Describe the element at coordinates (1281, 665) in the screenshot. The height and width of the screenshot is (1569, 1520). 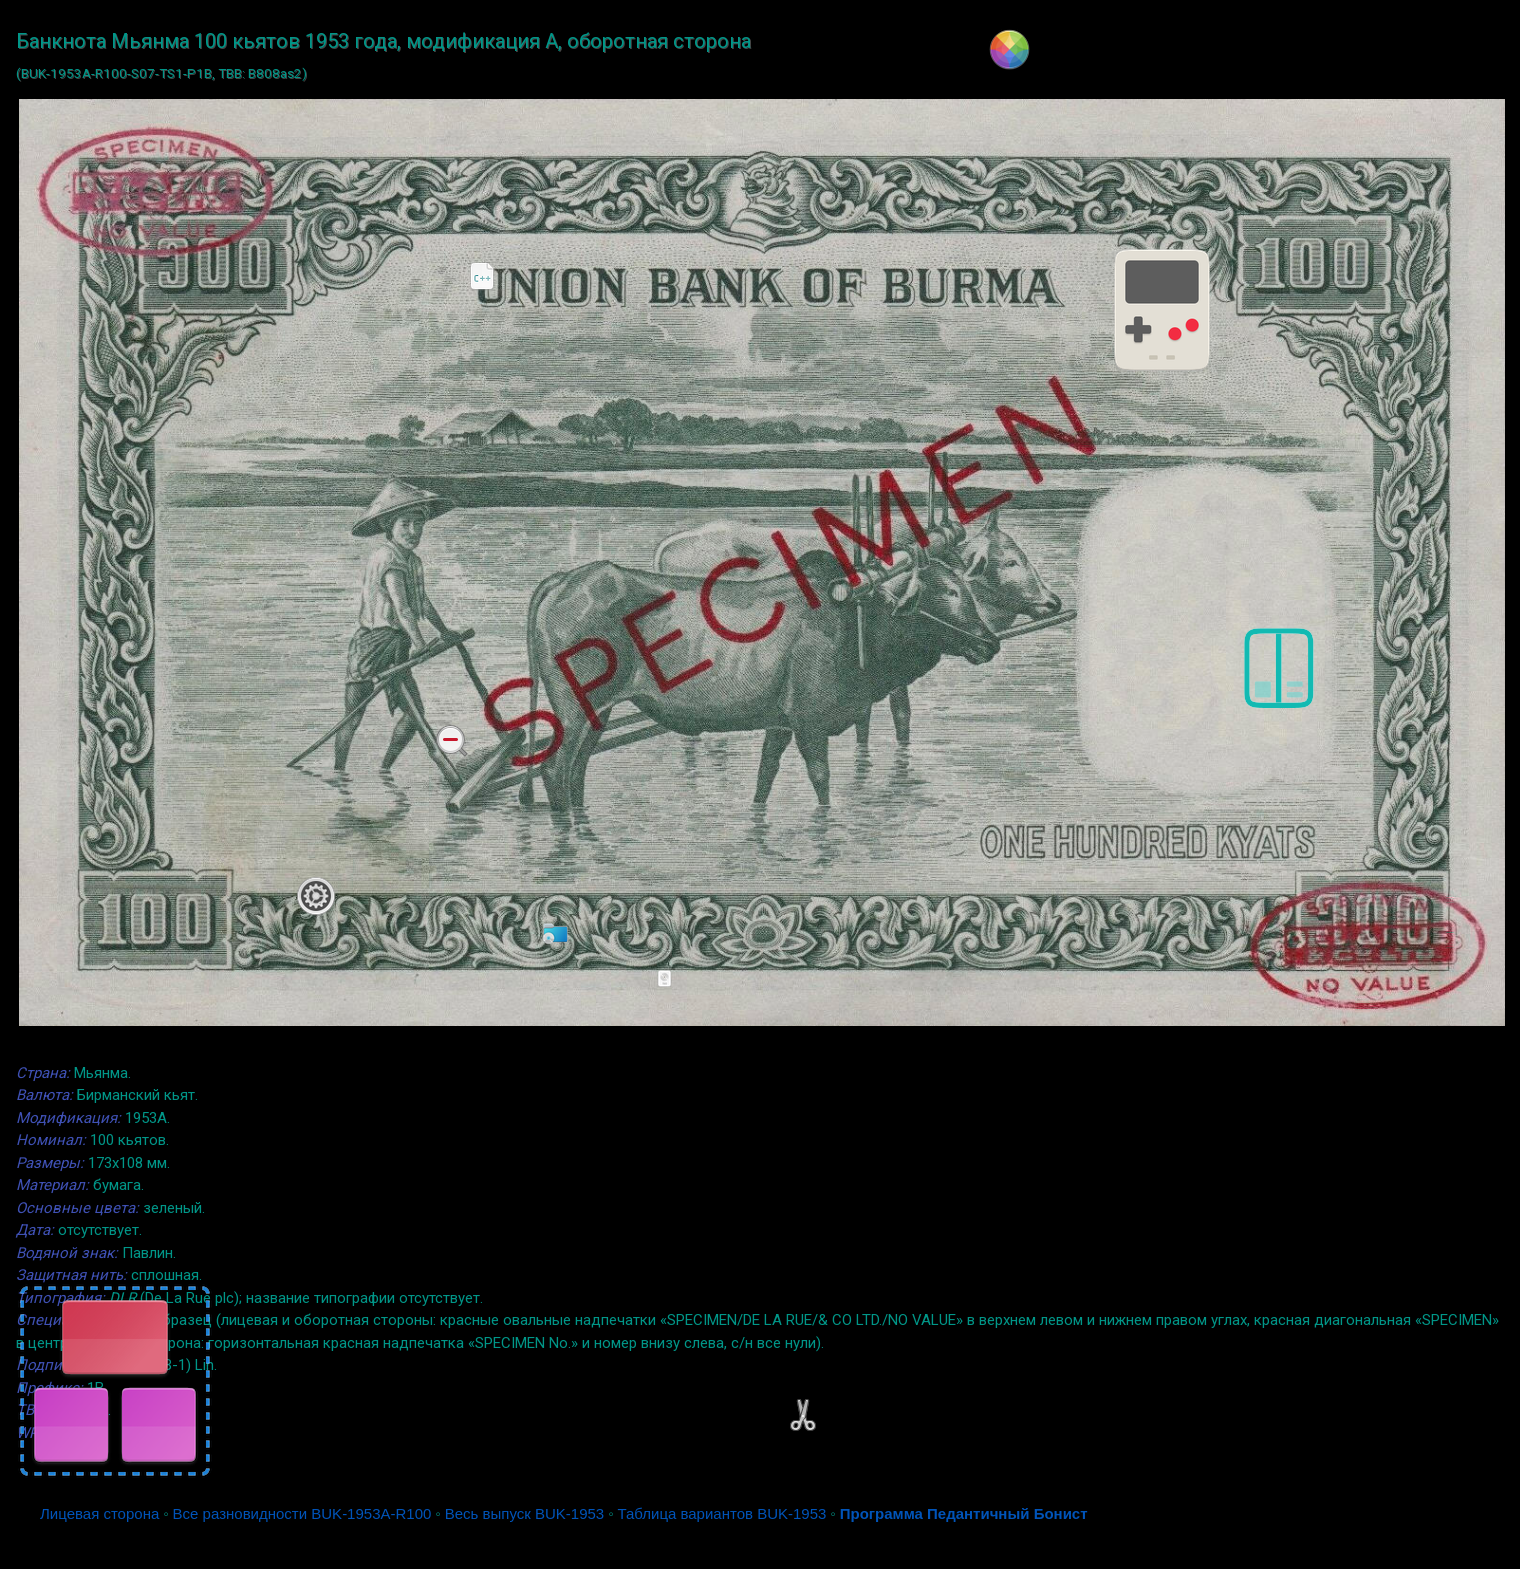
I see `open the packages app` at that location.